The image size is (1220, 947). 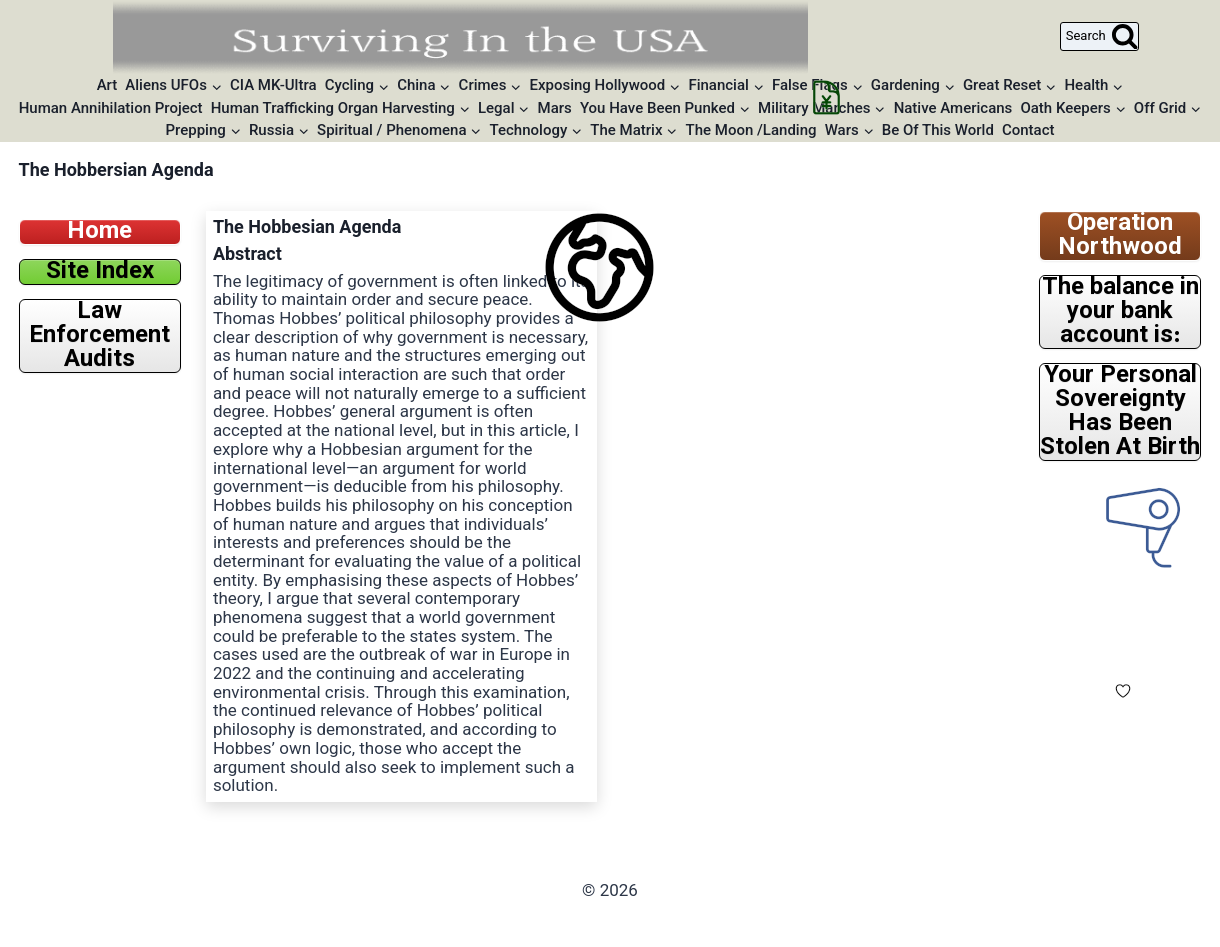 I want to click on view yen currency document, so click(x=826, y=97).